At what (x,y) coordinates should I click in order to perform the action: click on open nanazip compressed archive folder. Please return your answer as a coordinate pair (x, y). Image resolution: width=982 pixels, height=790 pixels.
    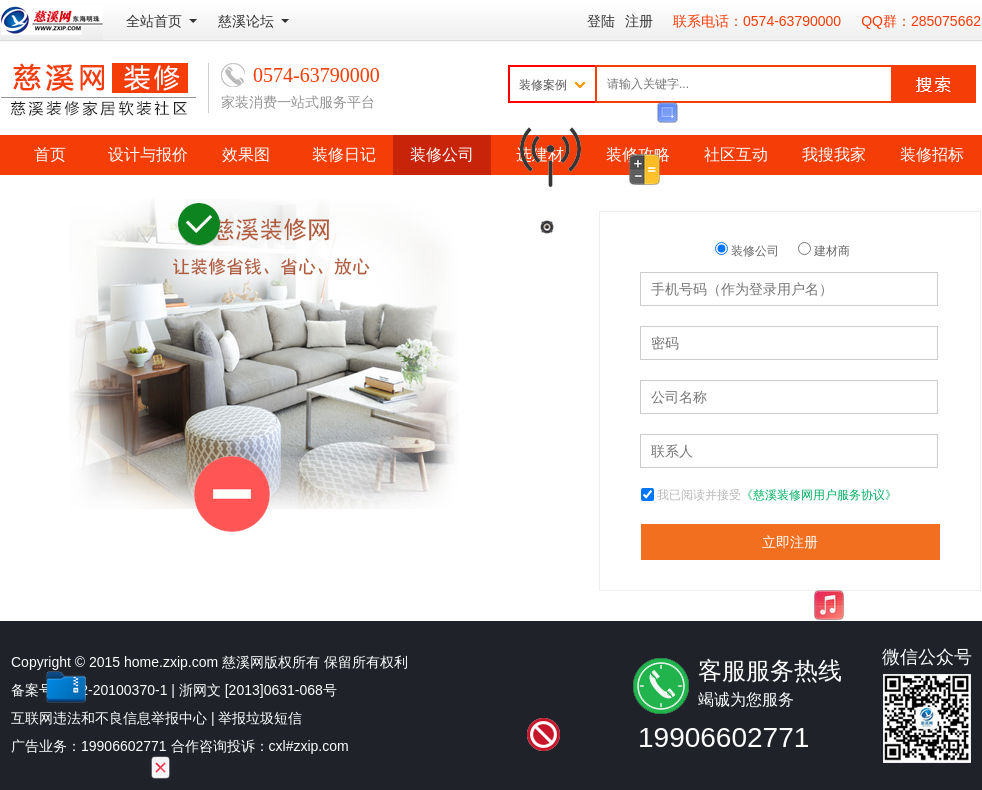
    Looking at the image, I should click on (66, 688).